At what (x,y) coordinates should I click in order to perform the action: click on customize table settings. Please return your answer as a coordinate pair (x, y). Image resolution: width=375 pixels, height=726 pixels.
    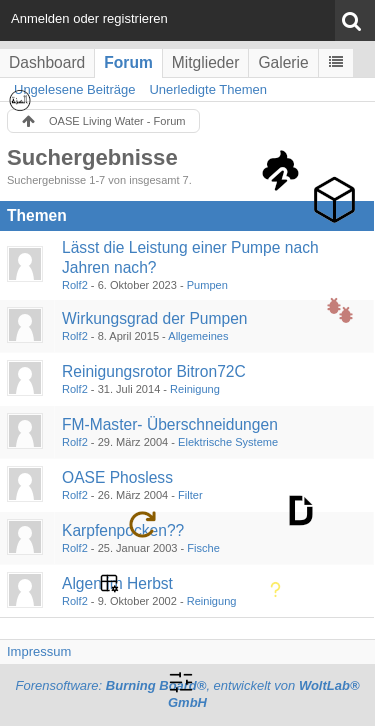
    Looking at the image, I should click on (109, 583).